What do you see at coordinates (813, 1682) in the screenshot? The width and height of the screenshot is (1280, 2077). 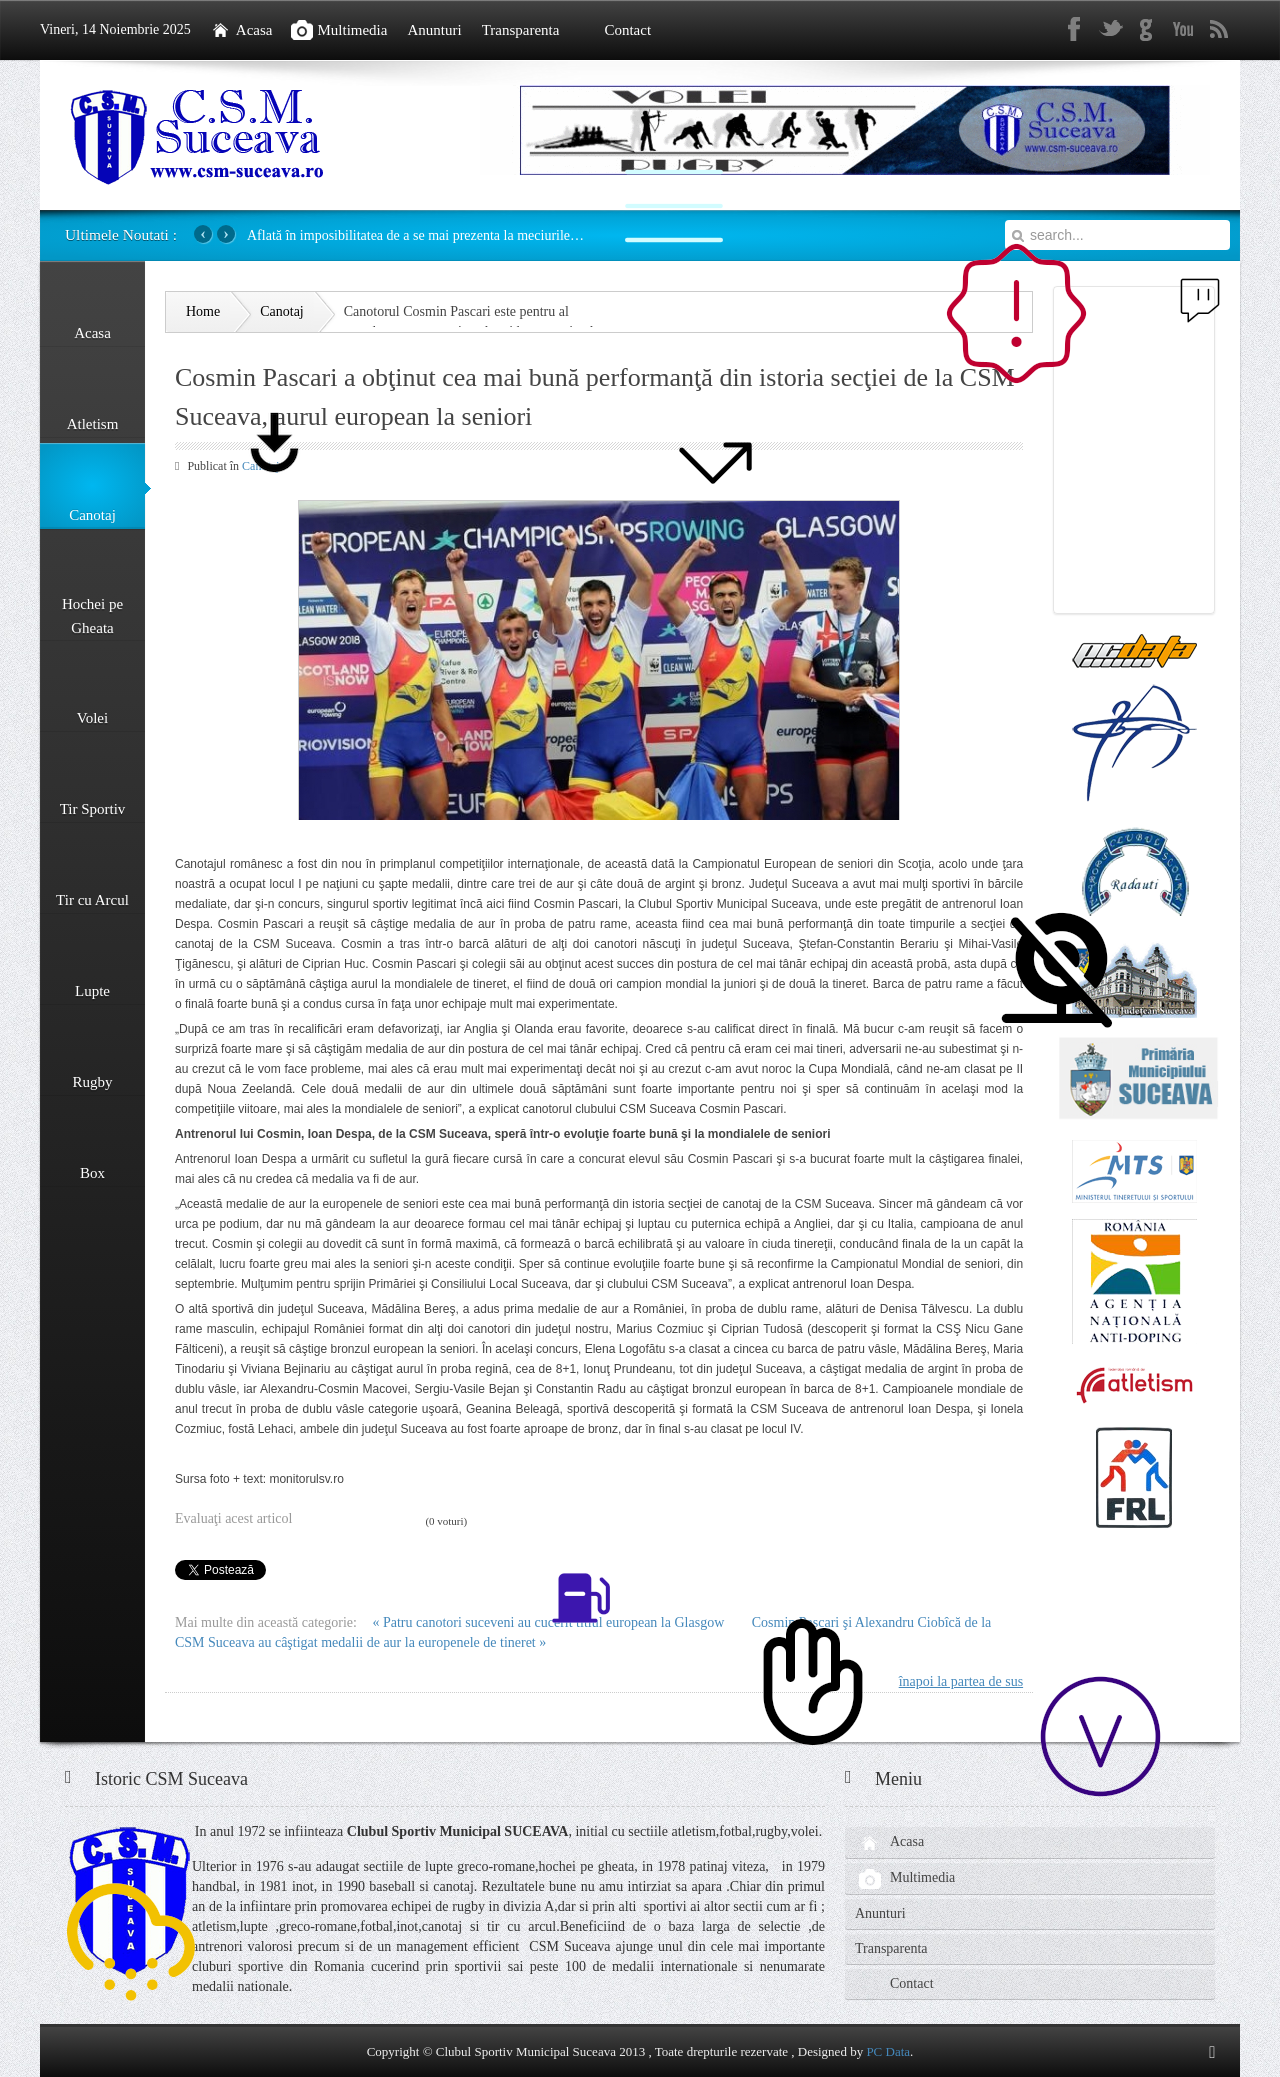 I see `stop or pause an action` at bounding box center [813, 1682].